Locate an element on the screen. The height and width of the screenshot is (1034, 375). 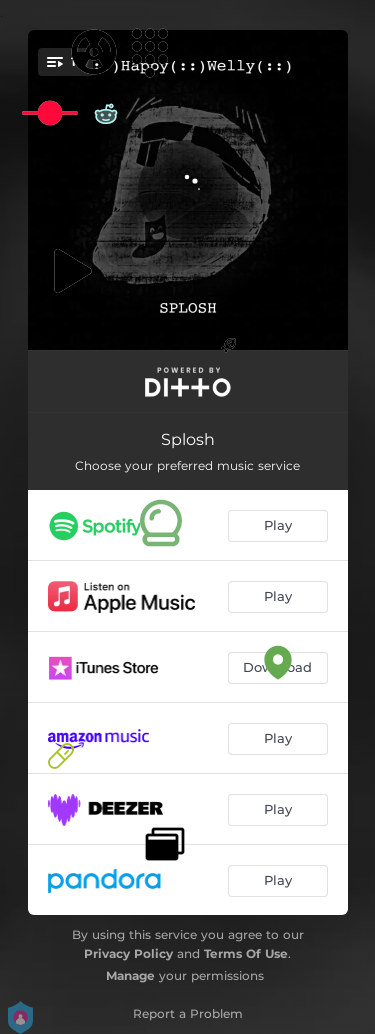
view open browser windows is located at coordinates (165, 844).